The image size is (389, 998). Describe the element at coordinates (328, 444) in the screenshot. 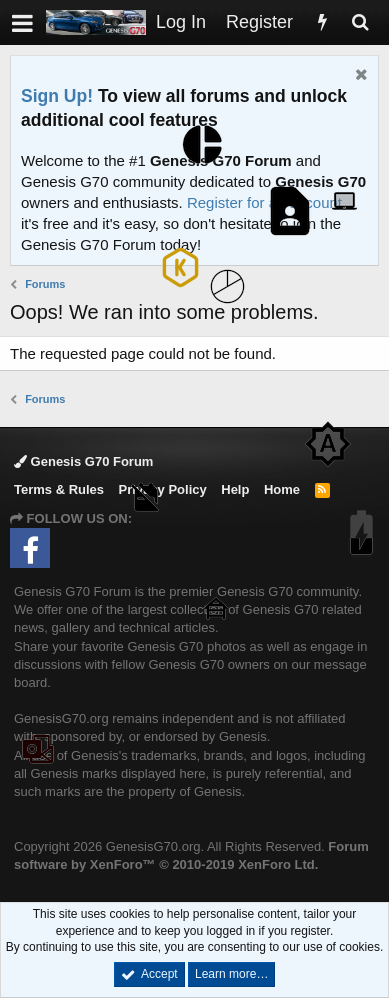

I see `enable automatic brightness adjustment` at that location.